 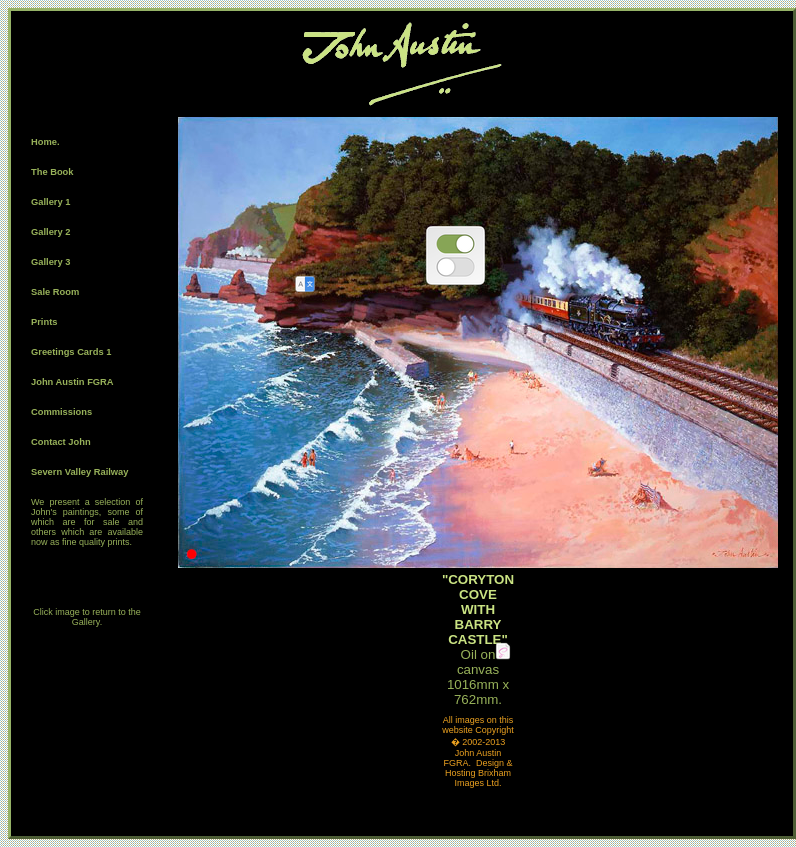 I want to click on indicates a sass stylesheet file, so click(x=503, y=651).